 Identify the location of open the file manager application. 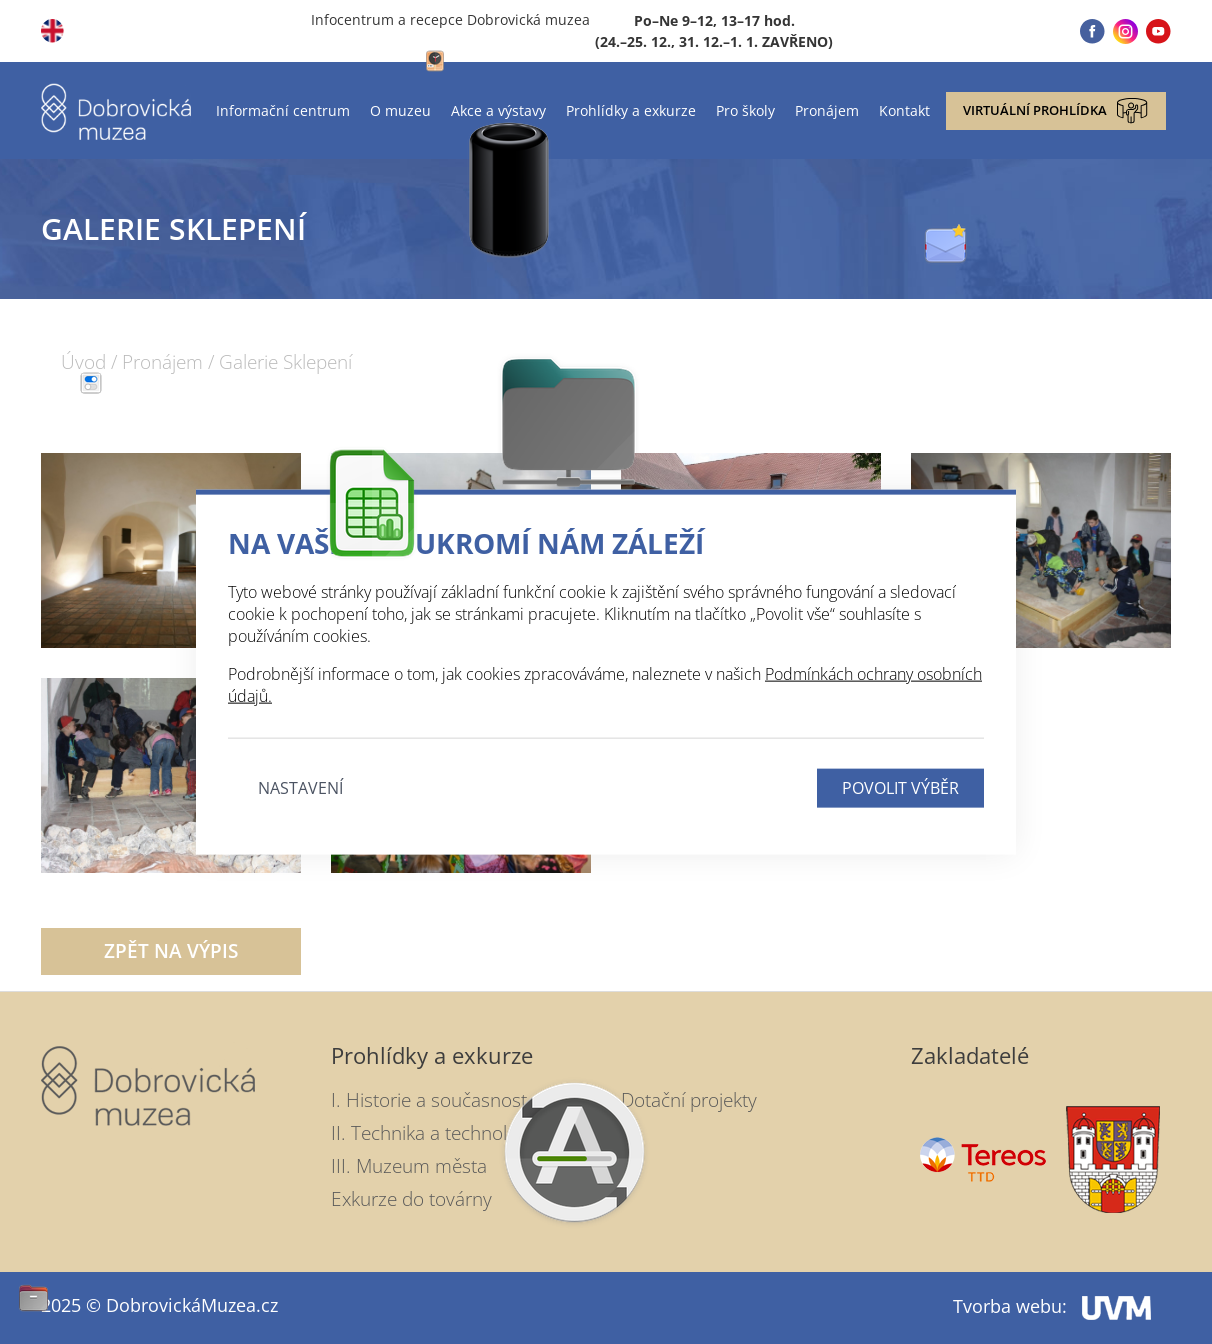
(33, 1297).